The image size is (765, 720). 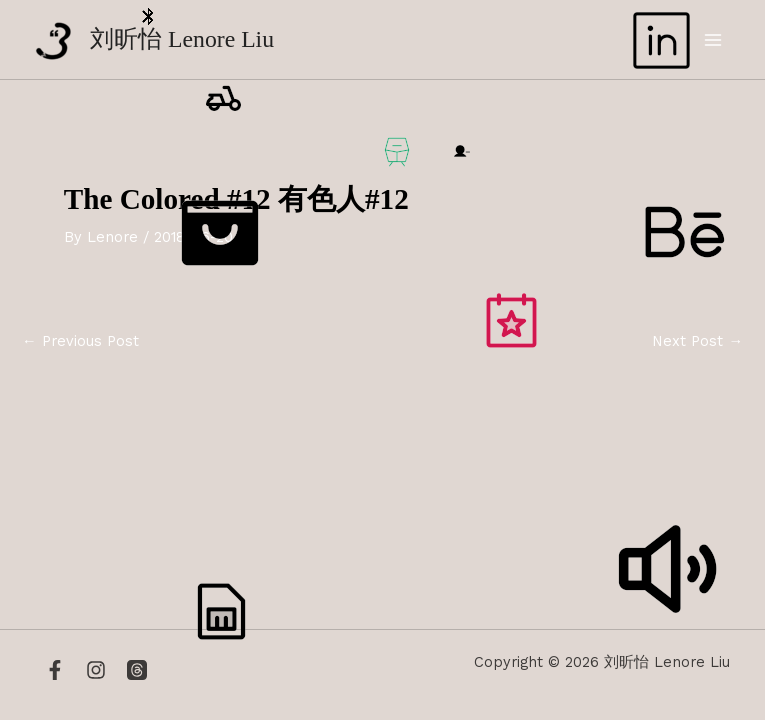 What do you see at coordinates (666, 569) in the screenshot?
I see `volume is set to high` at bounding box center [666, 569].